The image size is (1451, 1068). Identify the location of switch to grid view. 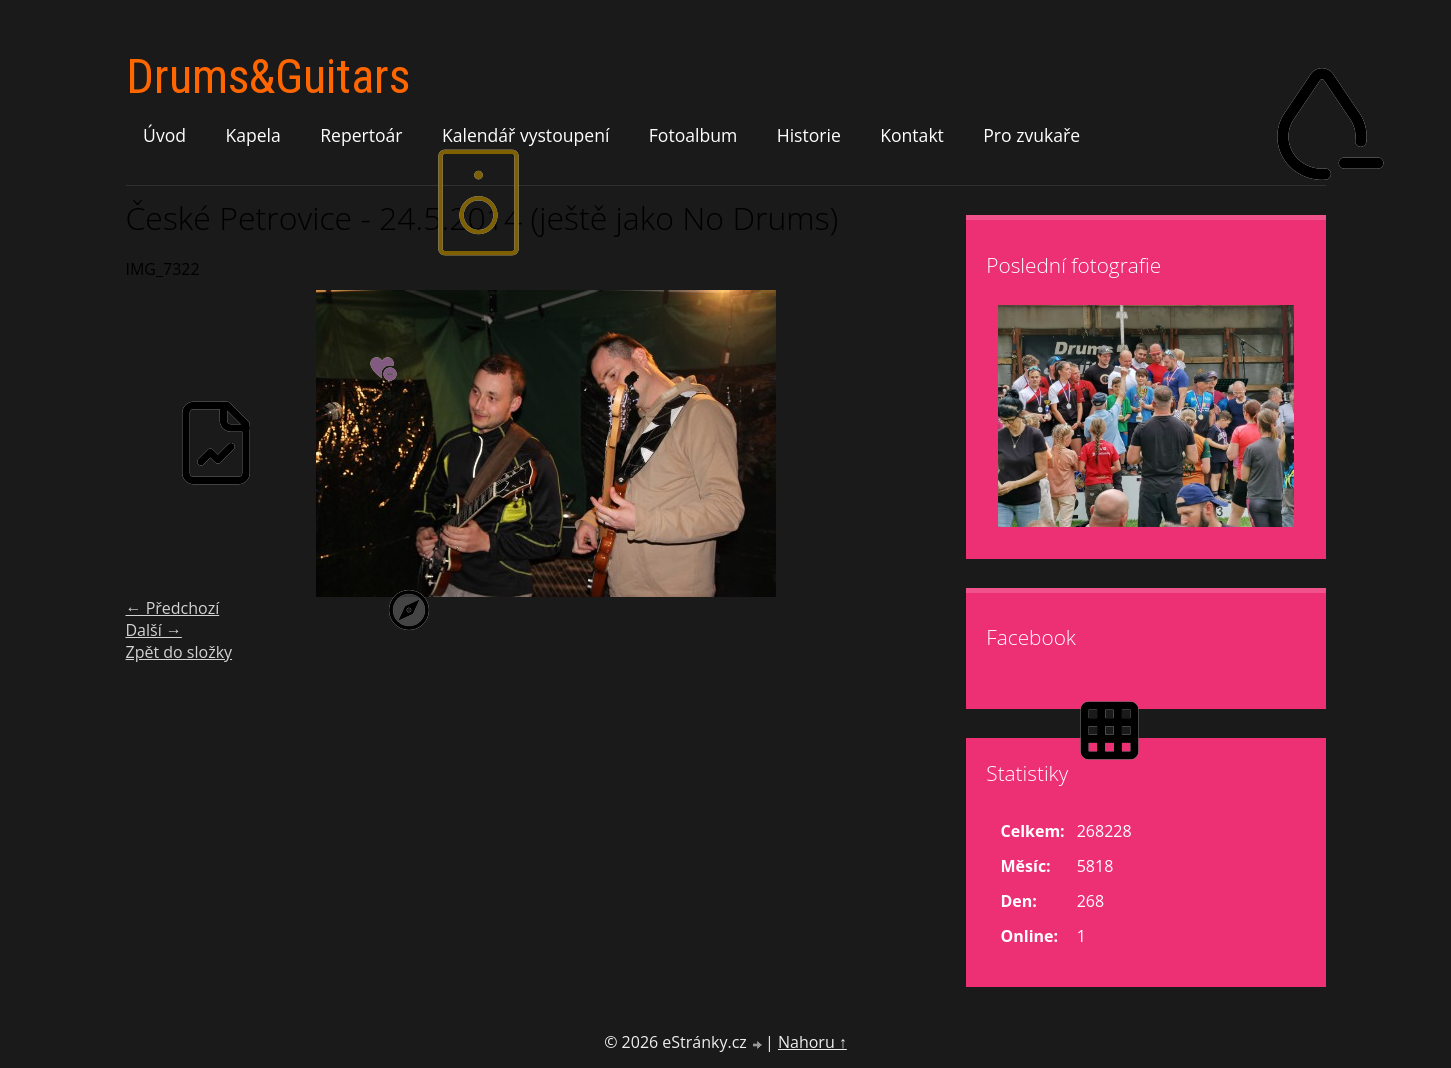
(1109, 730).